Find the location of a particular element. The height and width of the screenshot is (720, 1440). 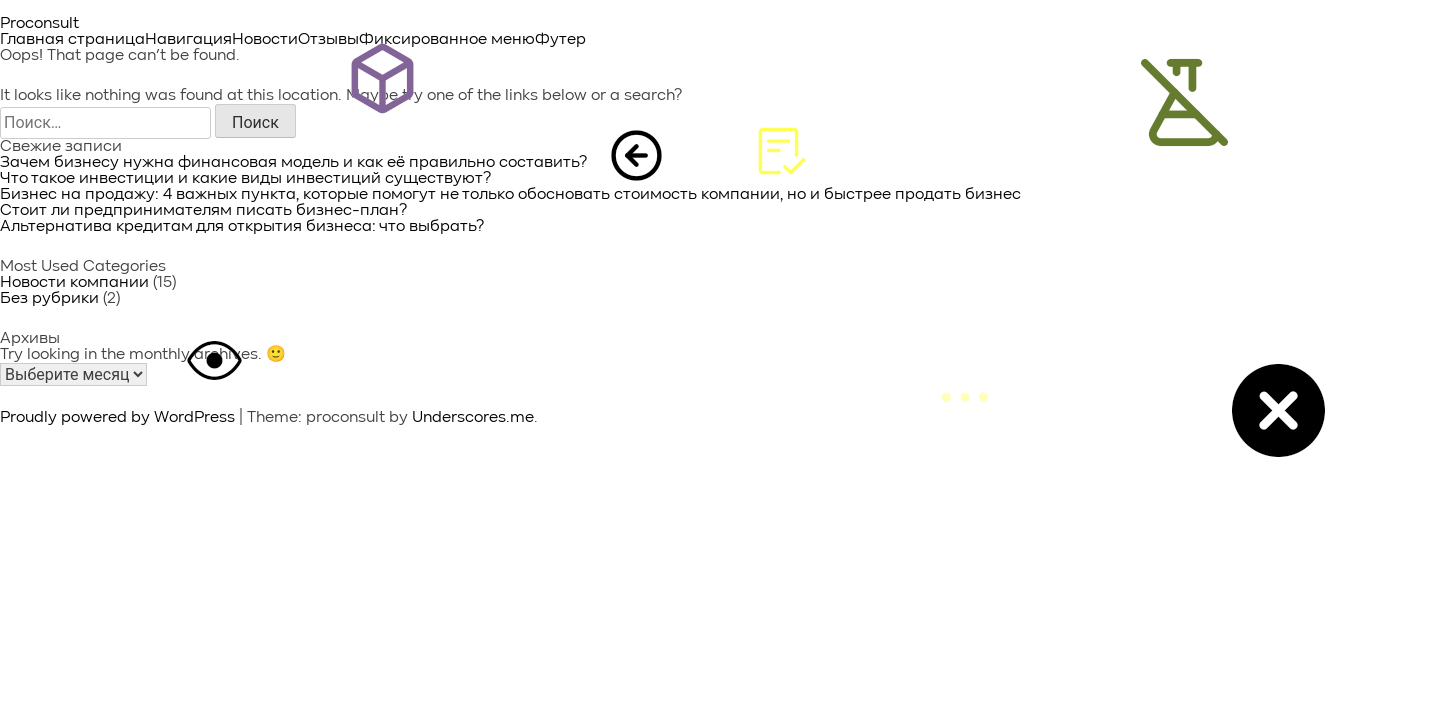

close or dismiss a dialog is located at coordinates (1278, 410).